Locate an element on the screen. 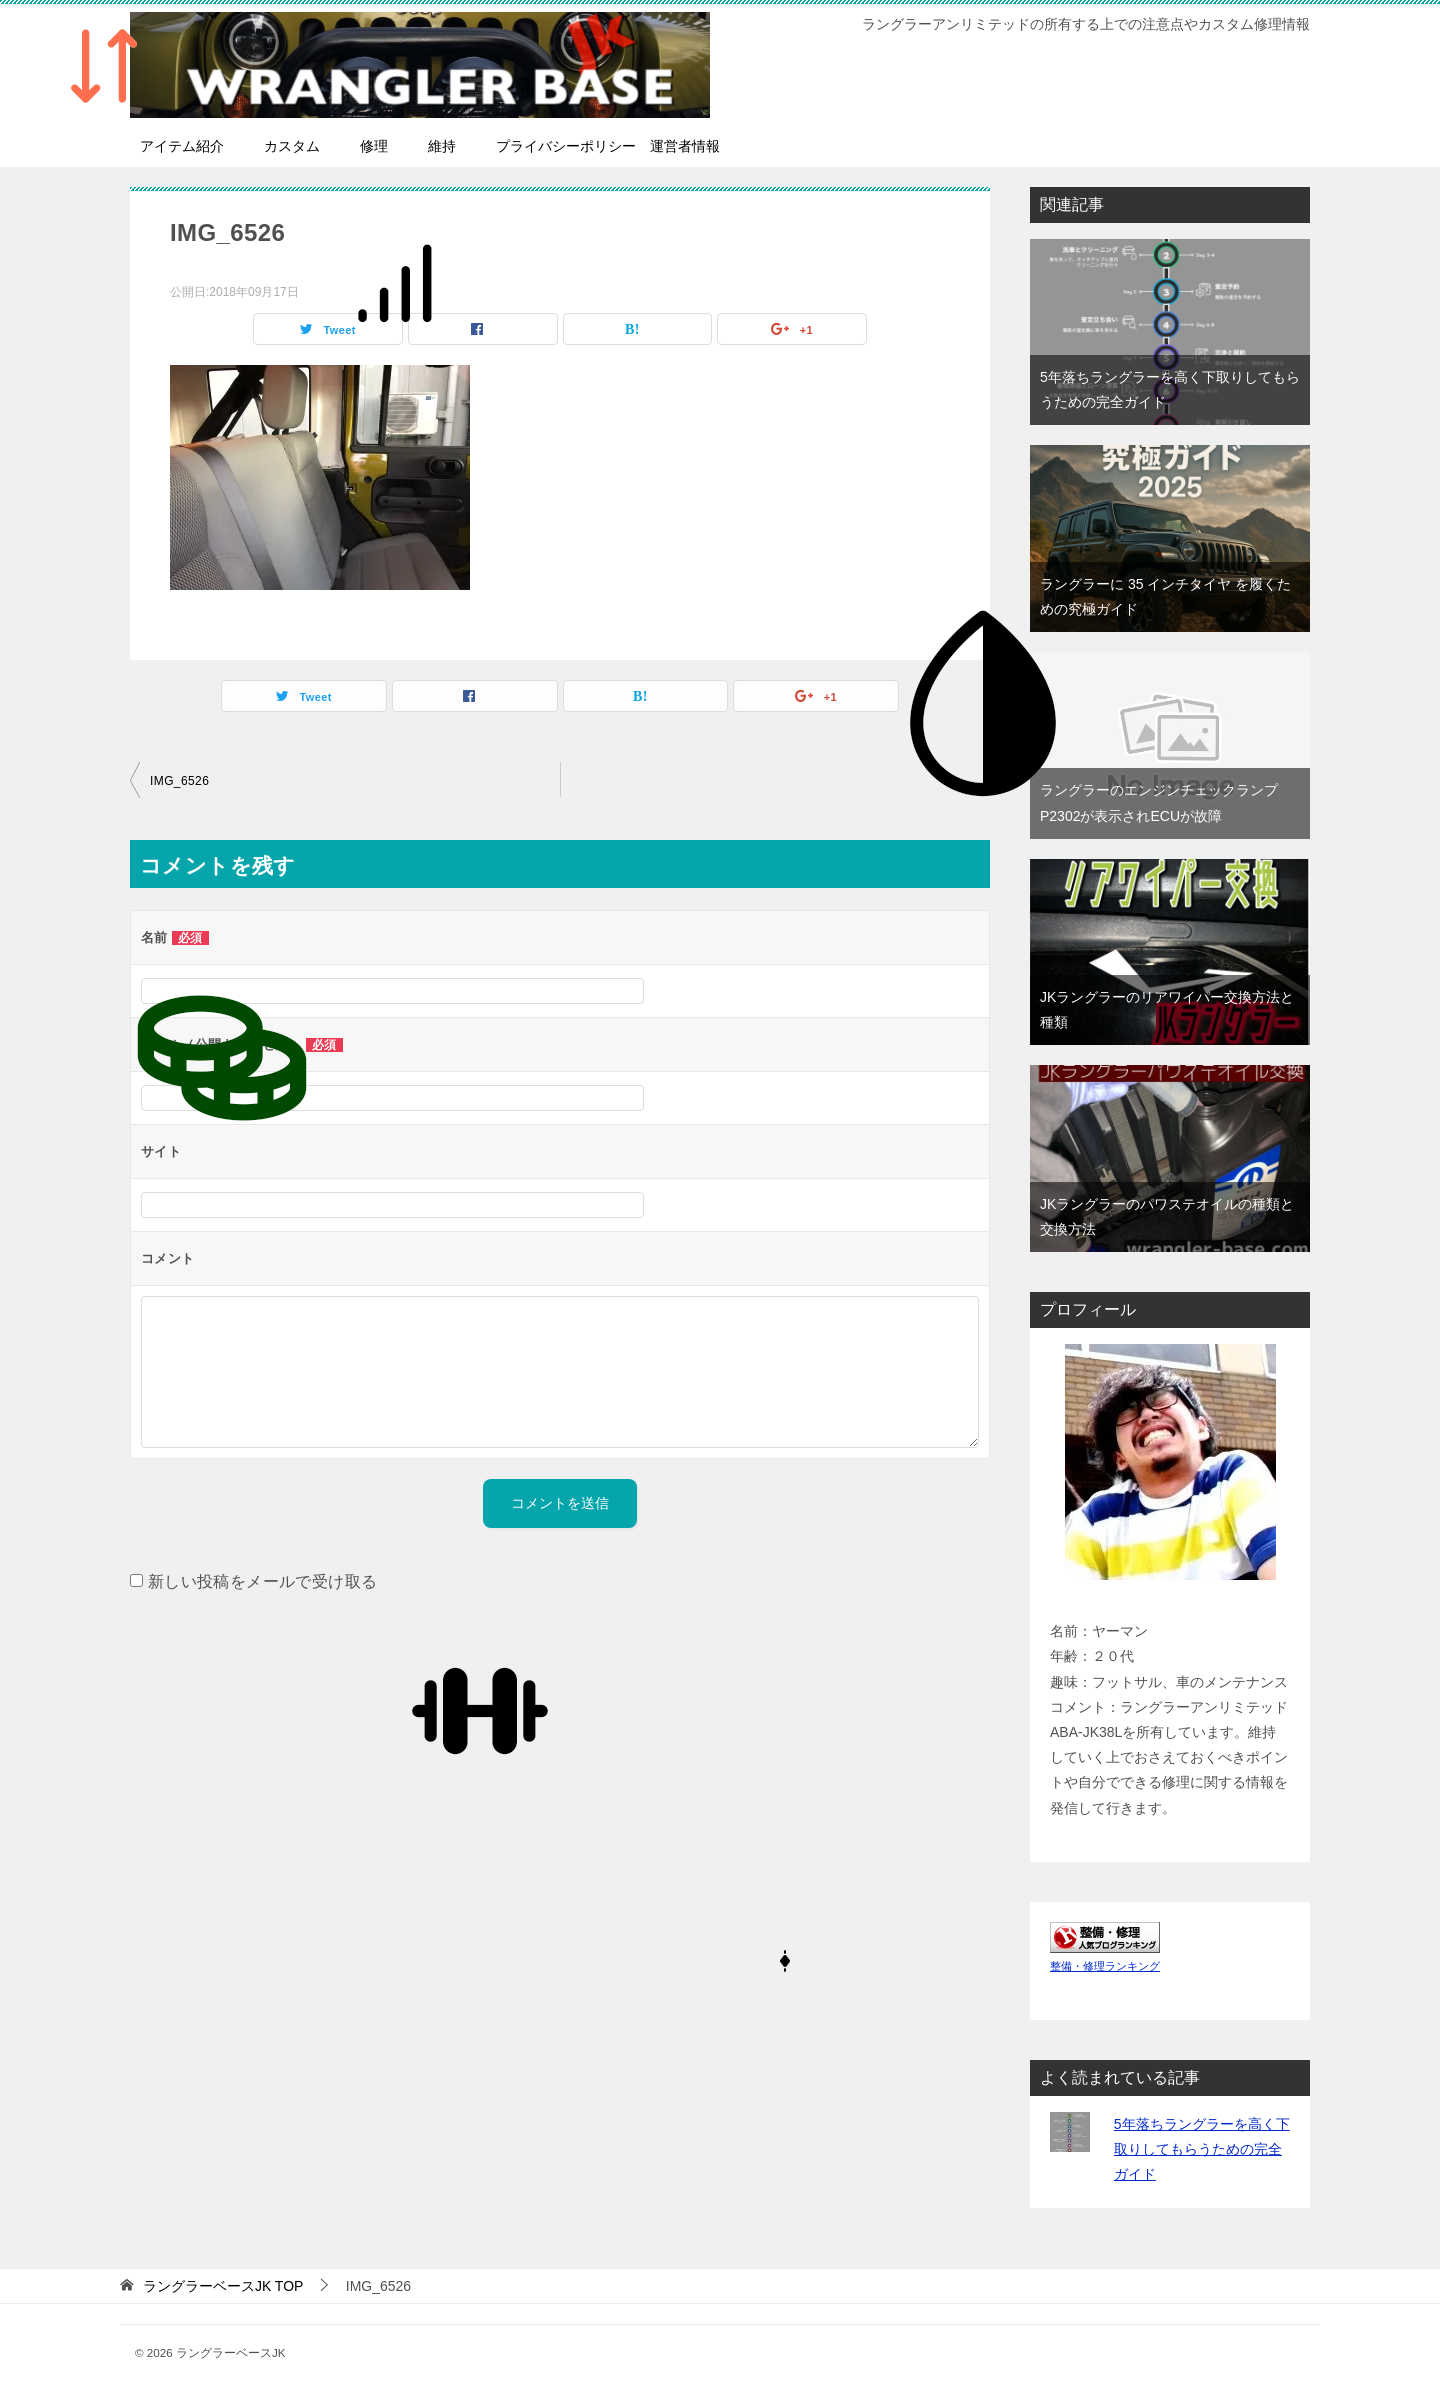  indicates strong cellular network connection is located at coordinates (410, 279).